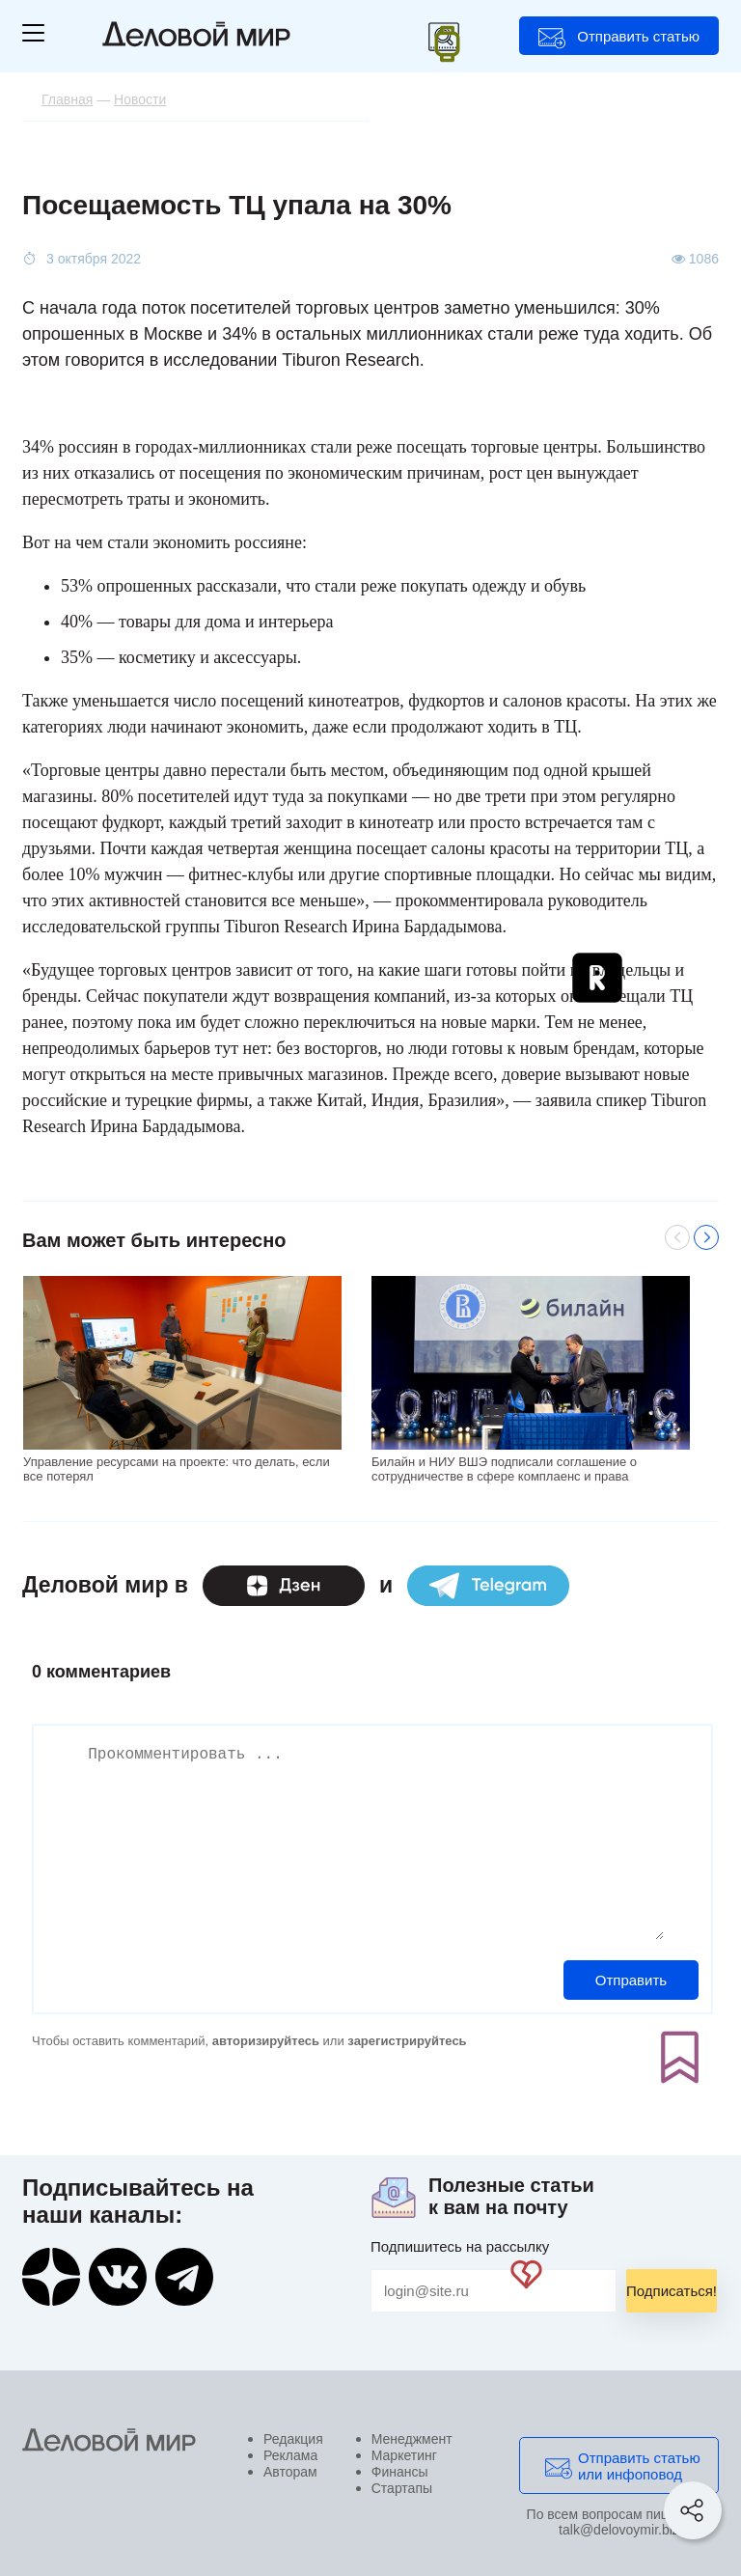  Describe the element at coordinates (526, 2274) in the screenshot. I see `remove from favorites` at that location.